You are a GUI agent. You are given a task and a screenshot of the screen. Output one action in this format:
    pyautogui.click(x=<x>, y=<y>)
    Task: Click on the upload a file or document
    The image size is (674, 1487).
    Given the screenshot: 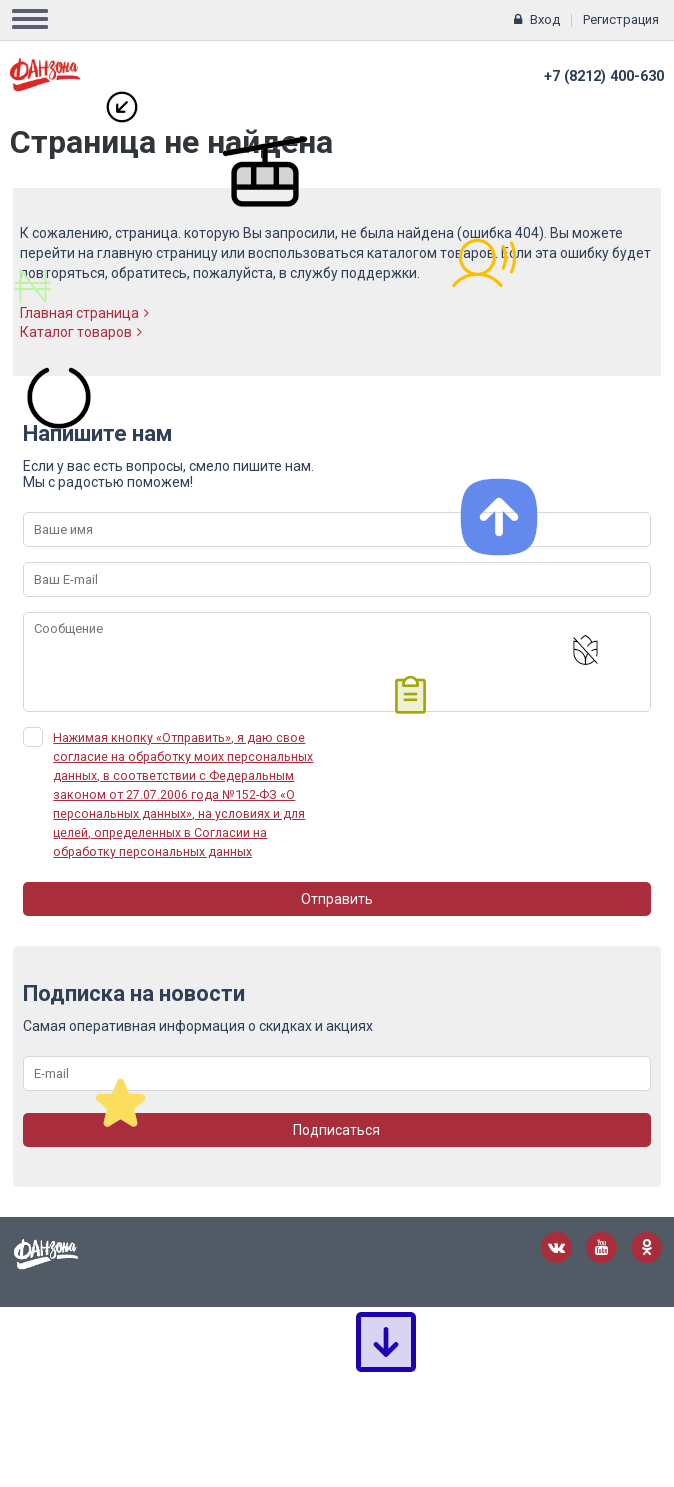 What is the action you would take?
    pyautogui.click(x=499, y=517)
    